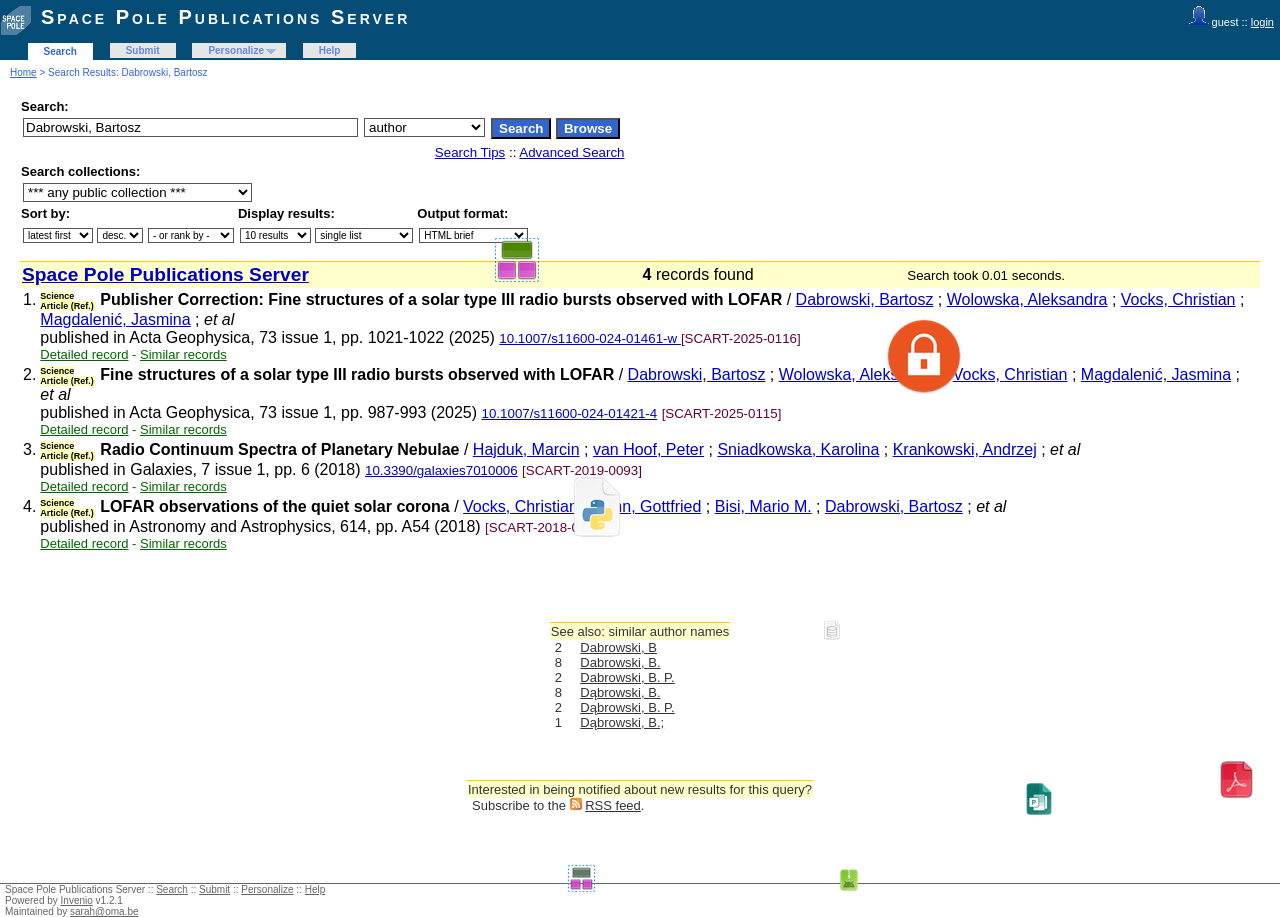 This screenshot has height=917, width=1280. Describe the element at coordinates (597, 507) in the screenshot. I see `a python 3 source code file` at that location.